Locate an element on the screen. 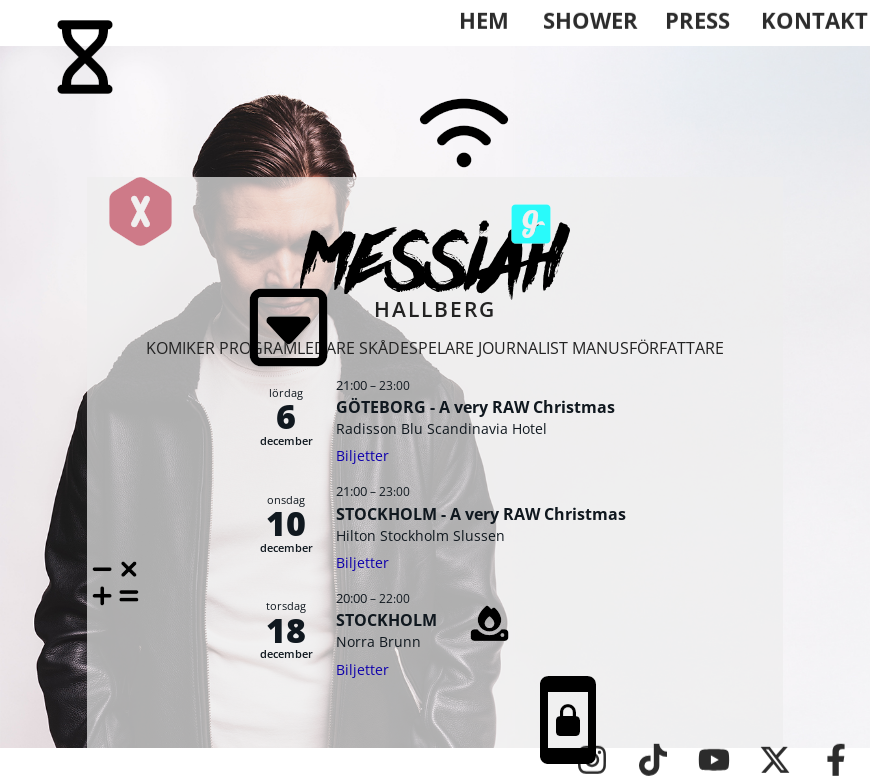  indicates loading or processing in progress is located at coordinates (85, 57).